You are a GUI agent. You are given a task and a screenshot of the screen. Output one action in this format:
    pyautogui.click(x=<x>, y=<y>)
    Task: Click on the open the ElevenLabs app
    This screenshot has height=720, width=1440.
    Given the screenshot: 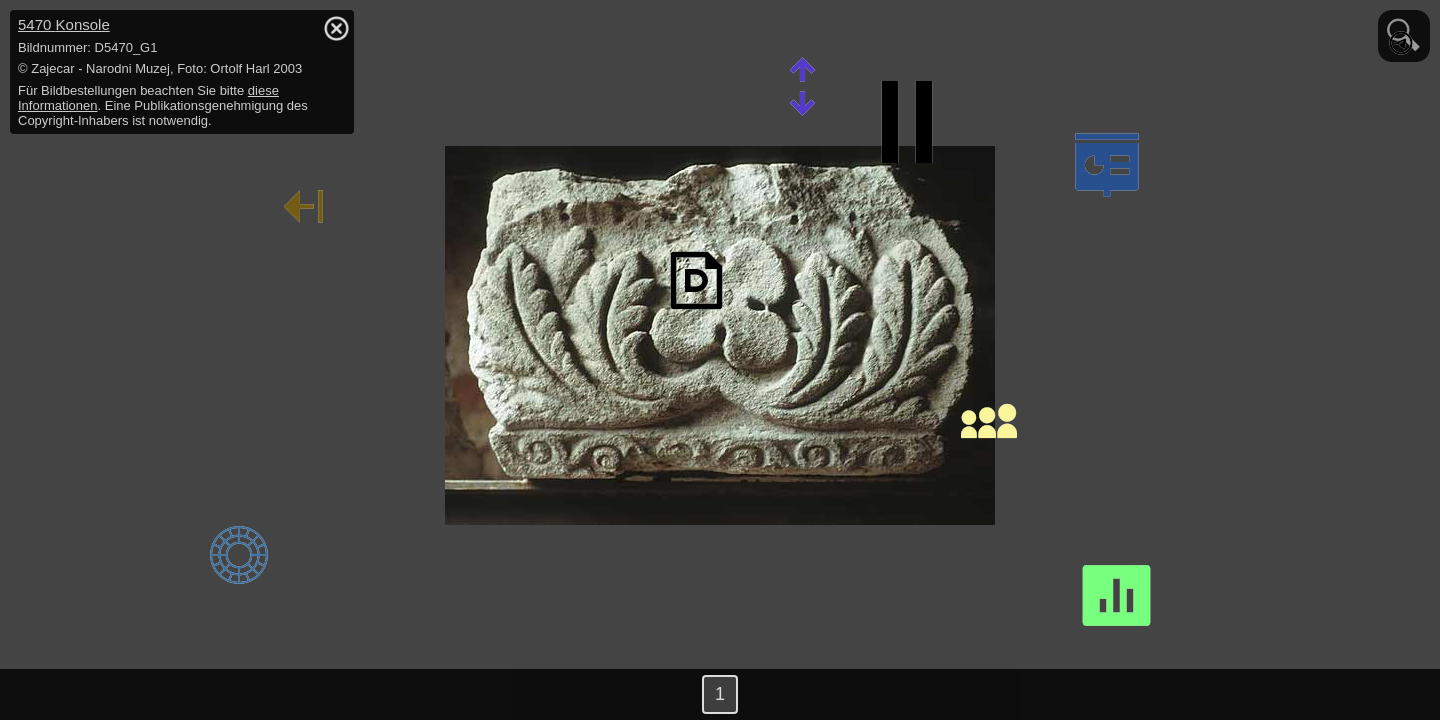 What is the action you would take?
    pyautogui.click(x=907, y=122)
    